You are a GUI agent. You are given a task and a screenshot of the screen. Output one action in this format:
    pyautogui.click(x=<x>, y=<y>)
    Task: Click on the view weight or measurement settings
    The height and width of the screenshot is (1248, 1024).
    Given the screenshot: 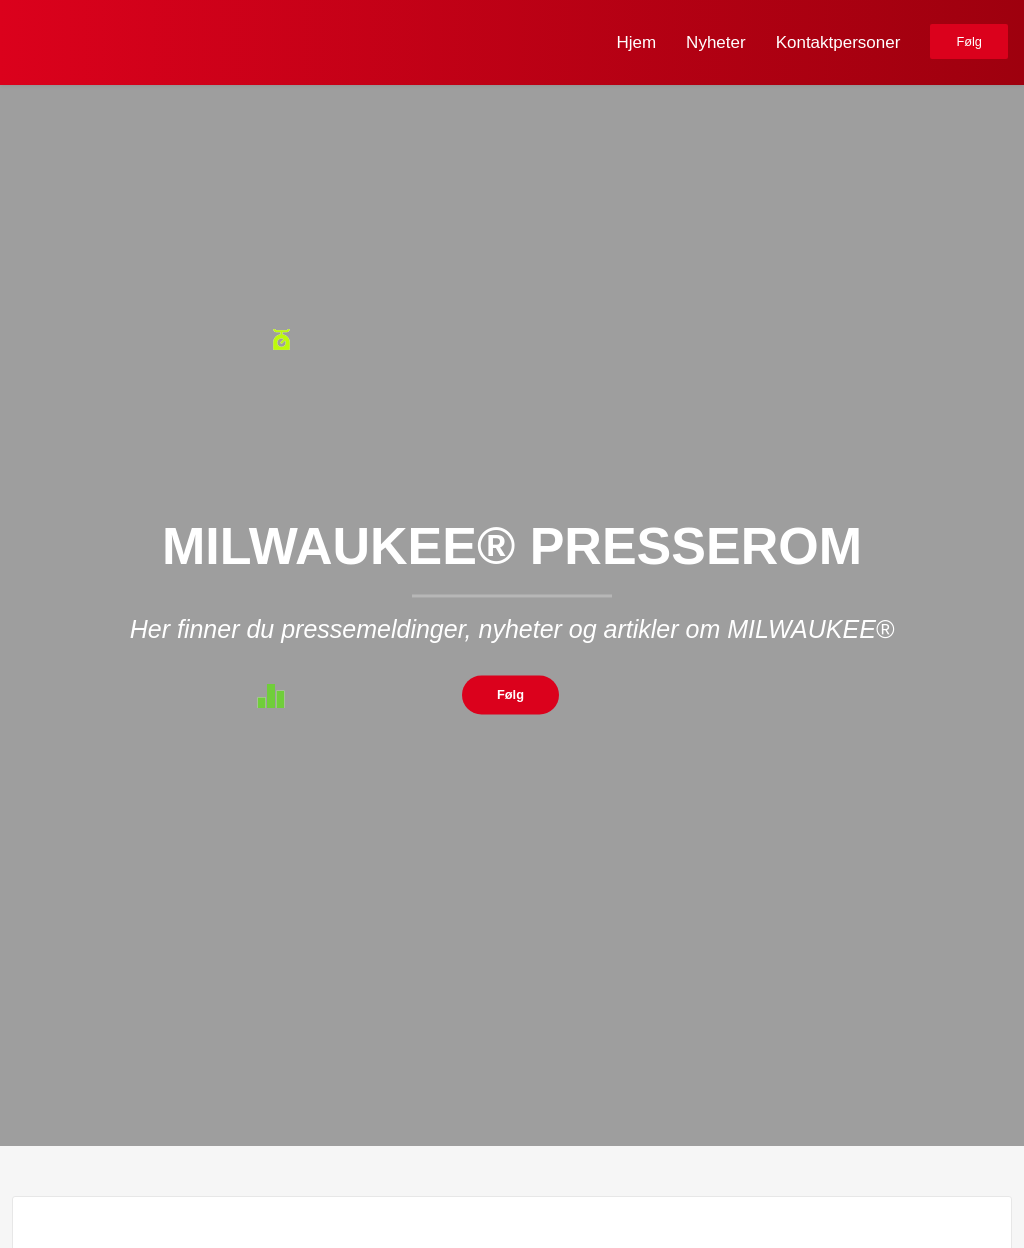 What is the action you would take?
    pyautogui.click(x=281, y=339)
    